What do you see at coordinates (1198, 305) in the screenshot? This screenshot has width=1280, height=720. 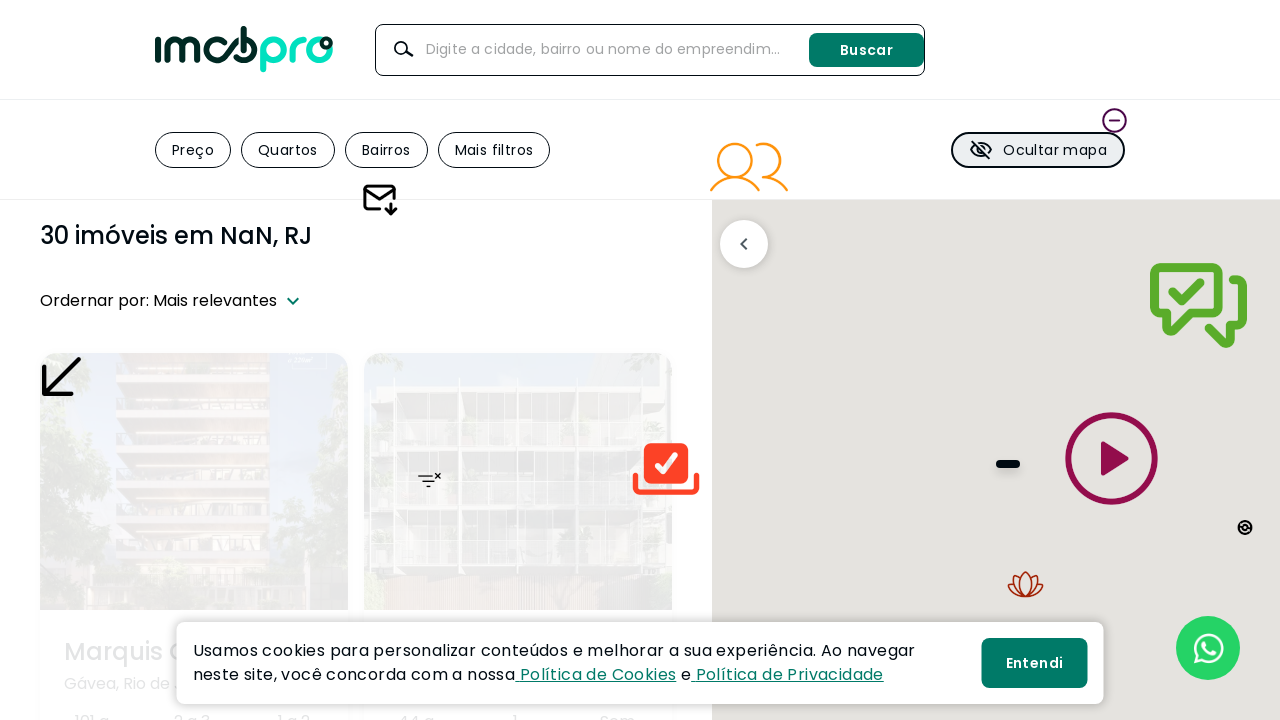 I see `indicates a discussion thread has been closed` at bounding box center [1198, 305].